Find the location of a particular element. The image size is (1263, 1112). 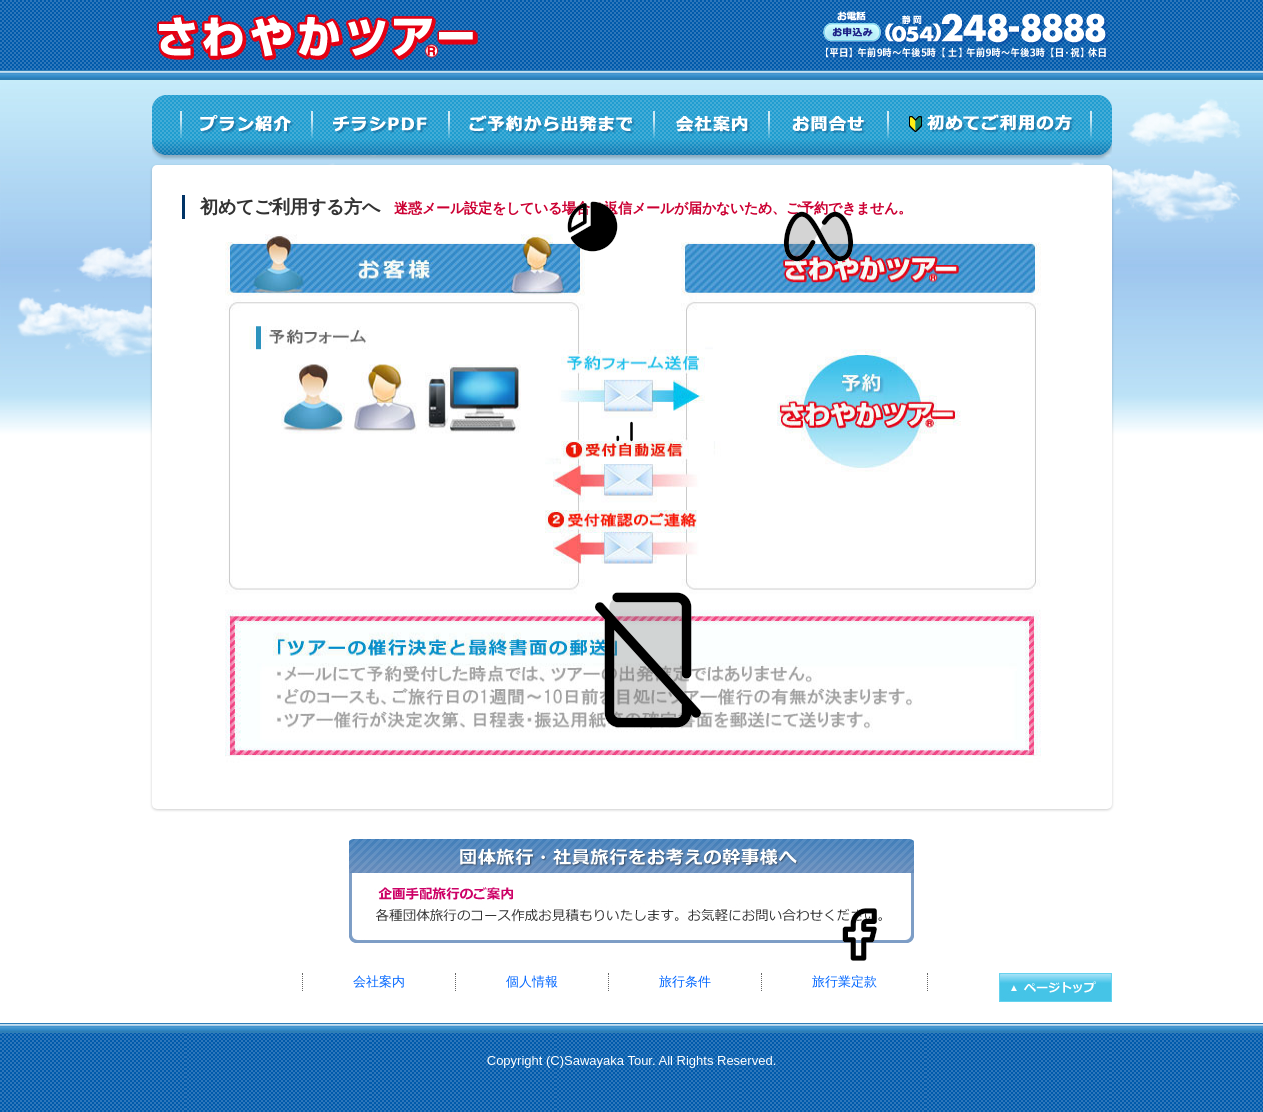

view analytics breakdown is located at coordinates (592, 226).